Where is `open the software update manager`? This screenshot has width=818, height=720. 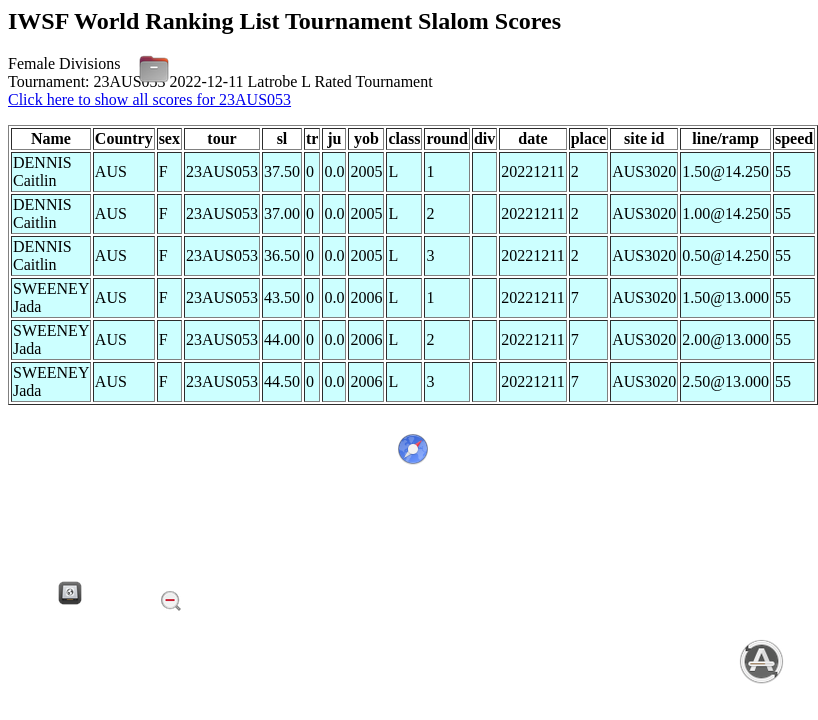 open the software update manager is located at coordinates (761, 661).